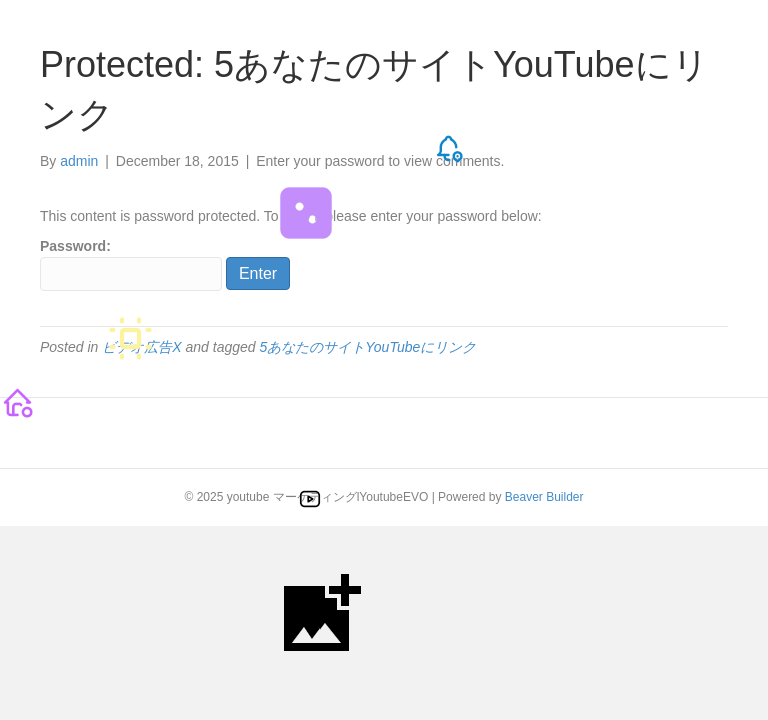 This screenshot has width=768, height=720. Describe the element at coordinates (17, 402) in the screenshot. I see `home location with active status indicator` at that location.